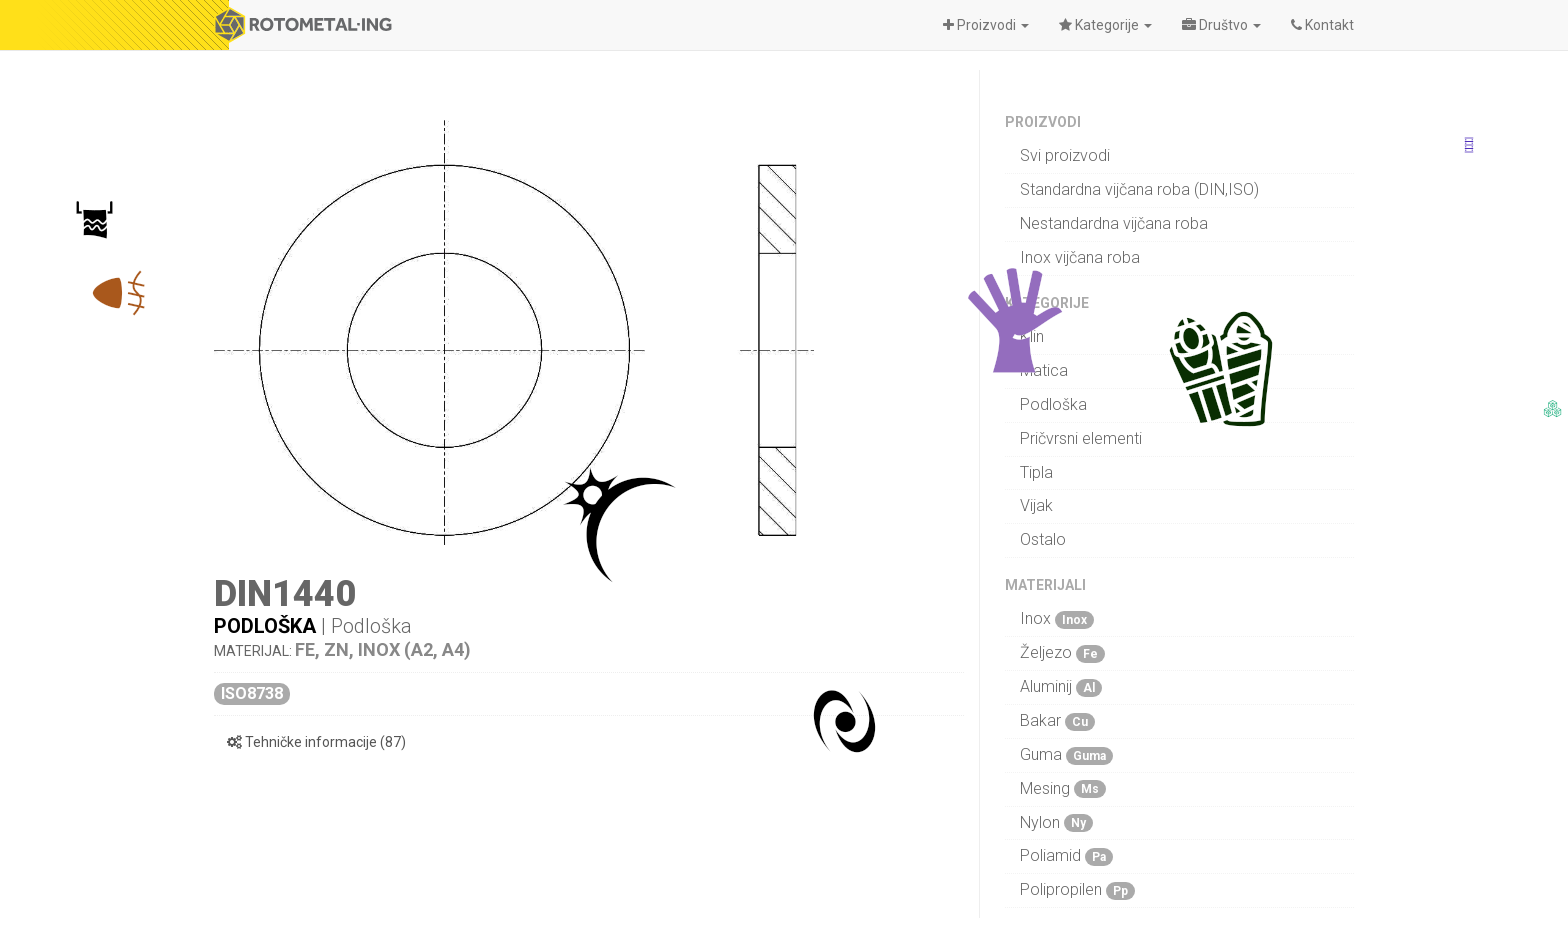  I want to click on access ladder or climbing tools in game, so click(1469, 145).